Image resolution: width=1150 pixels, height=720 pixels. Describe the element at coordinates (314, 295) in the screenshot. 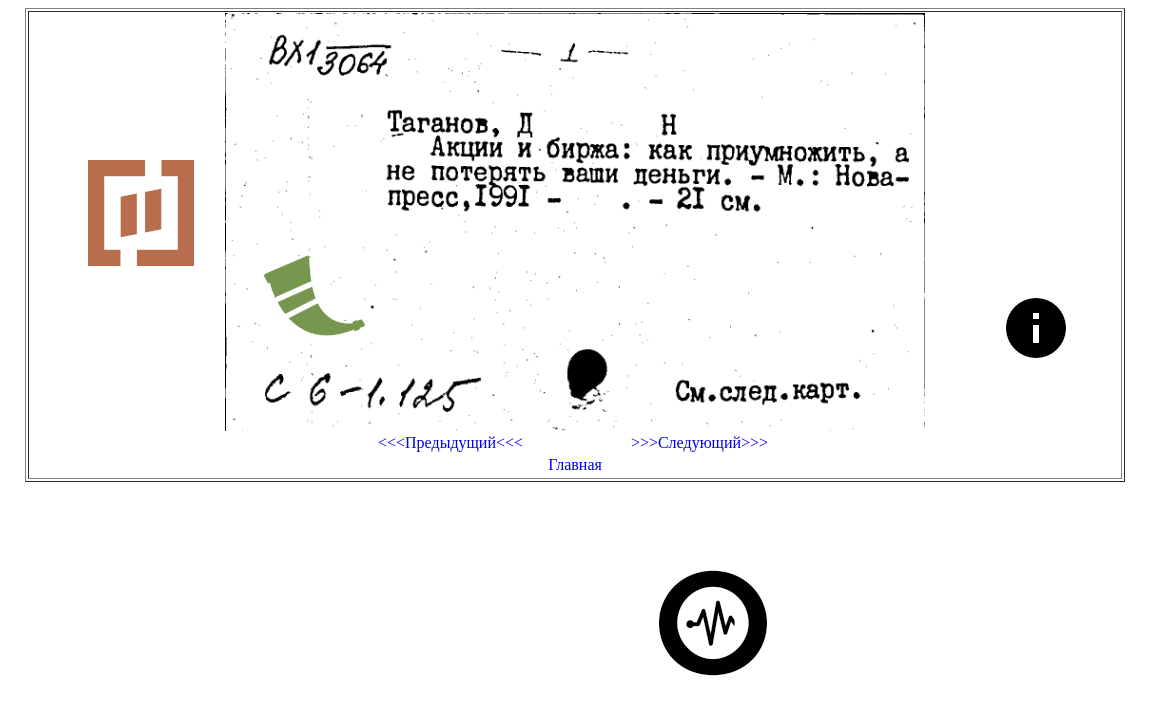

I see `Flask web framework logo` at that location.